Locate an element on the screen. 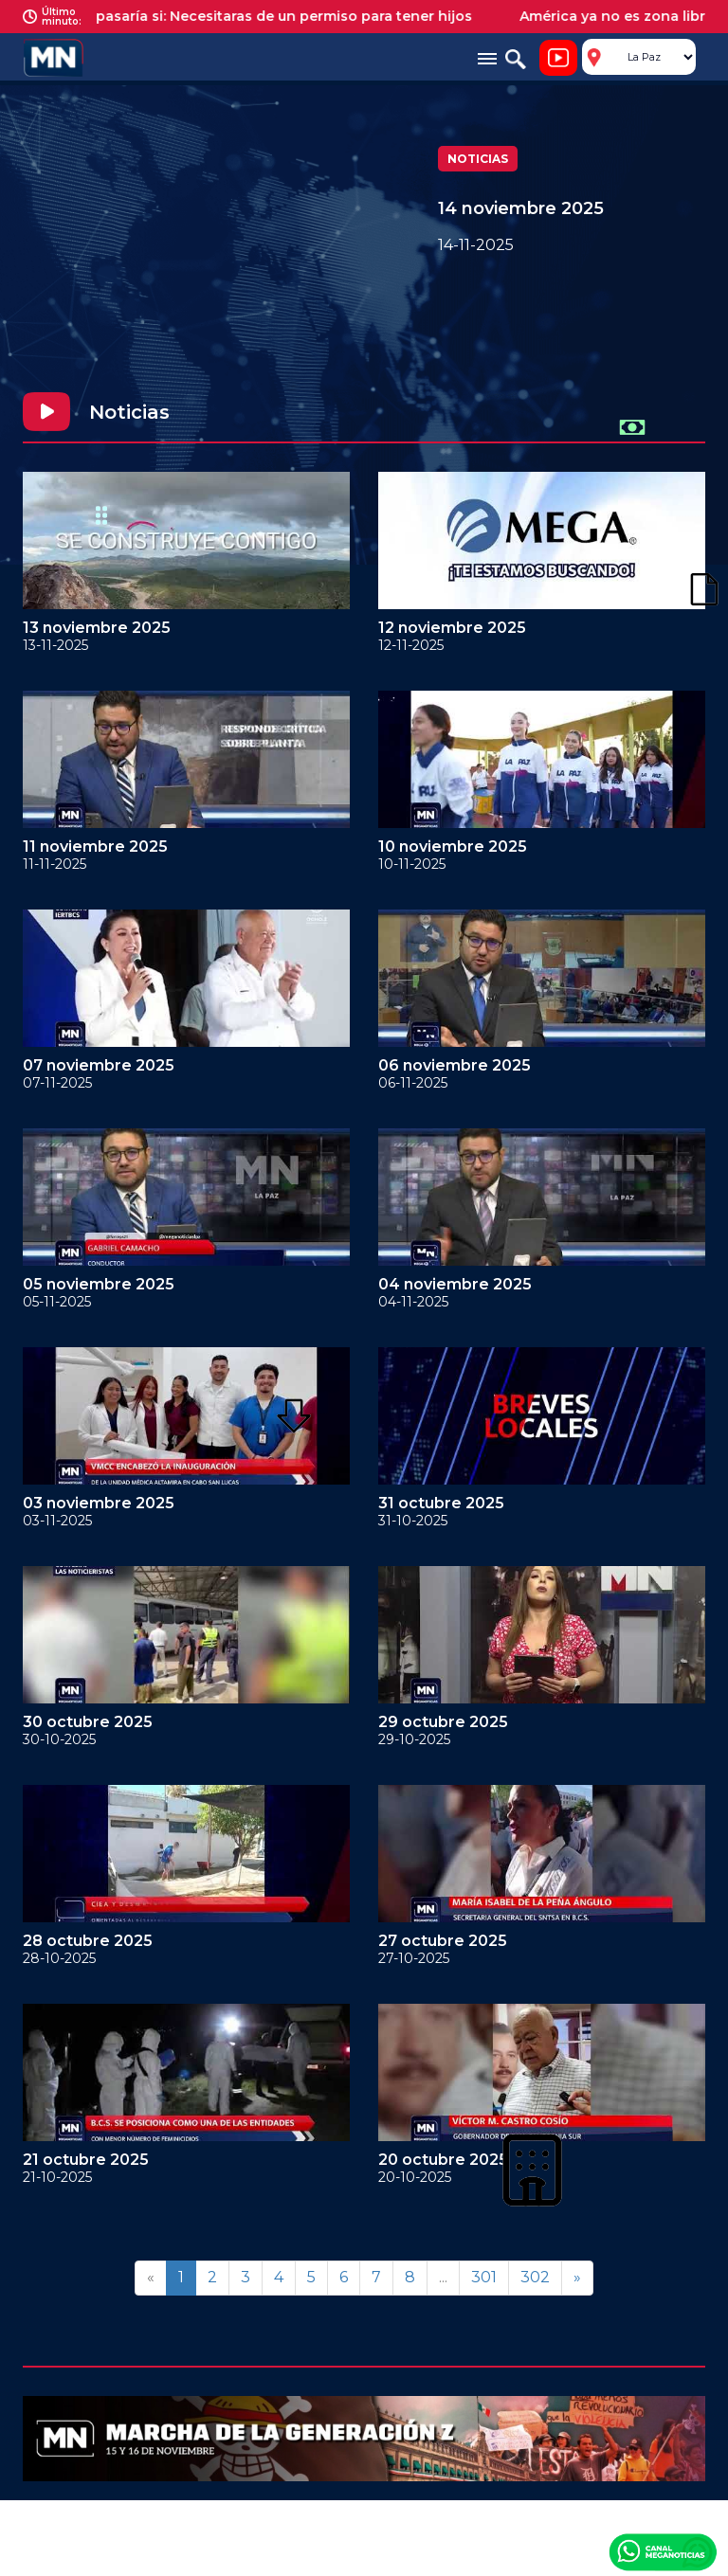  view your account balance is located at coordinates (632, 427).